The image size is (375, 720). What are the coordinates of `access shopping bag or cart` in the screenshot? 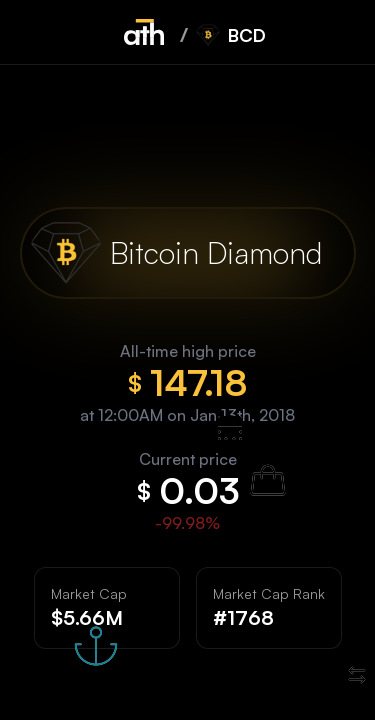 It's located at (268, 482).